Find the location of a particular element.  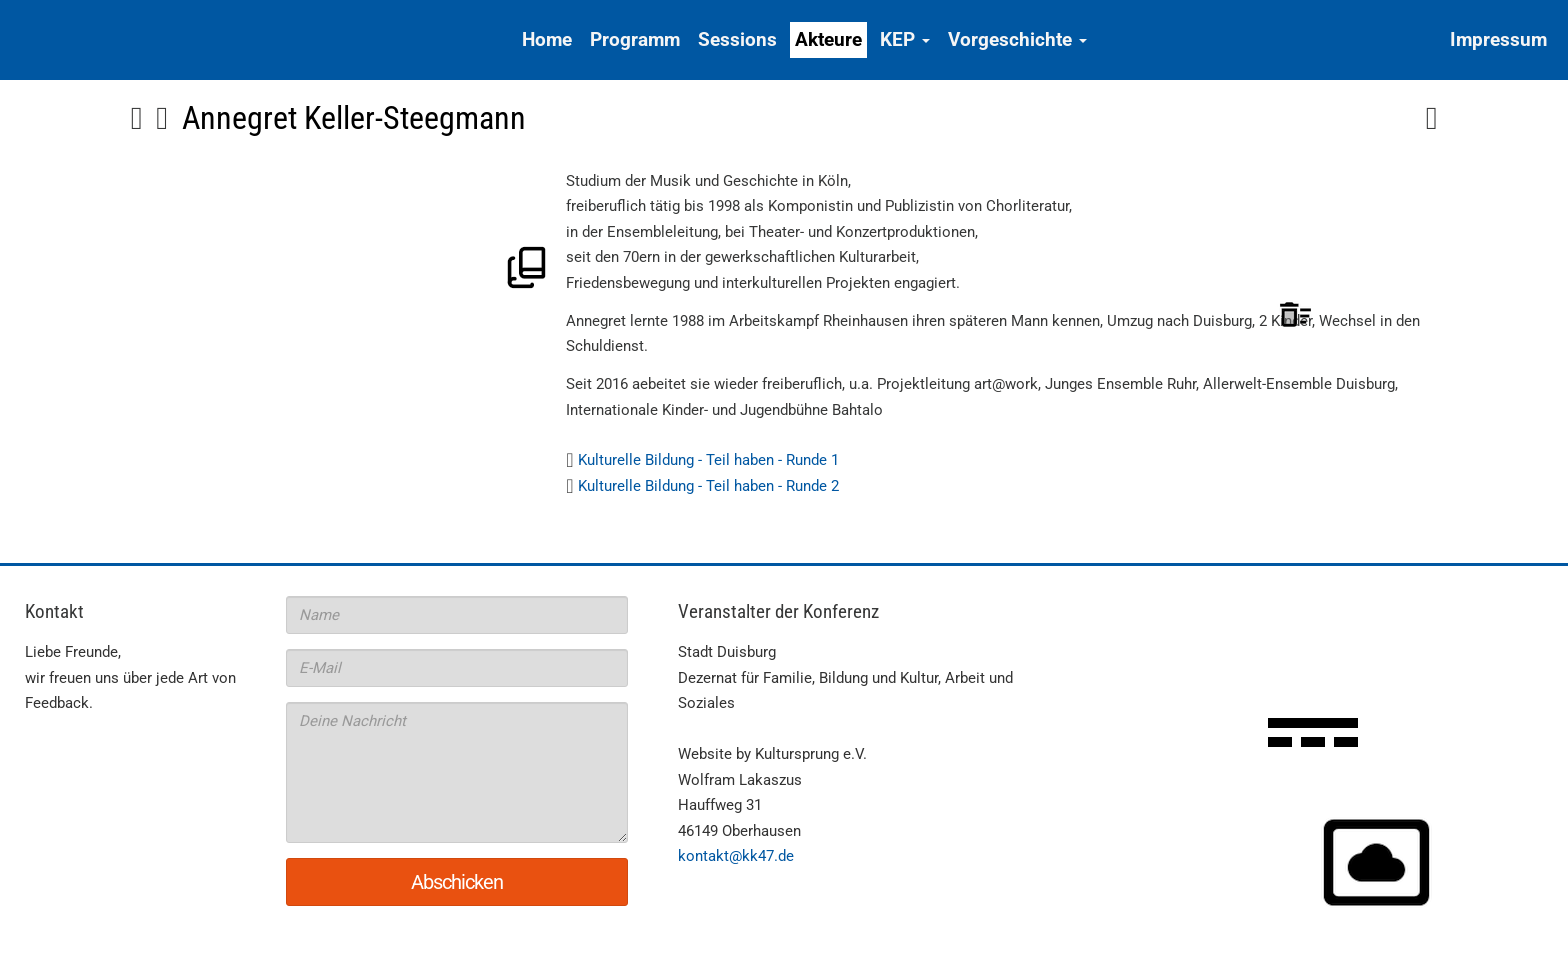

access daydream or screen saver settings is located at coordinates (1376, 862).